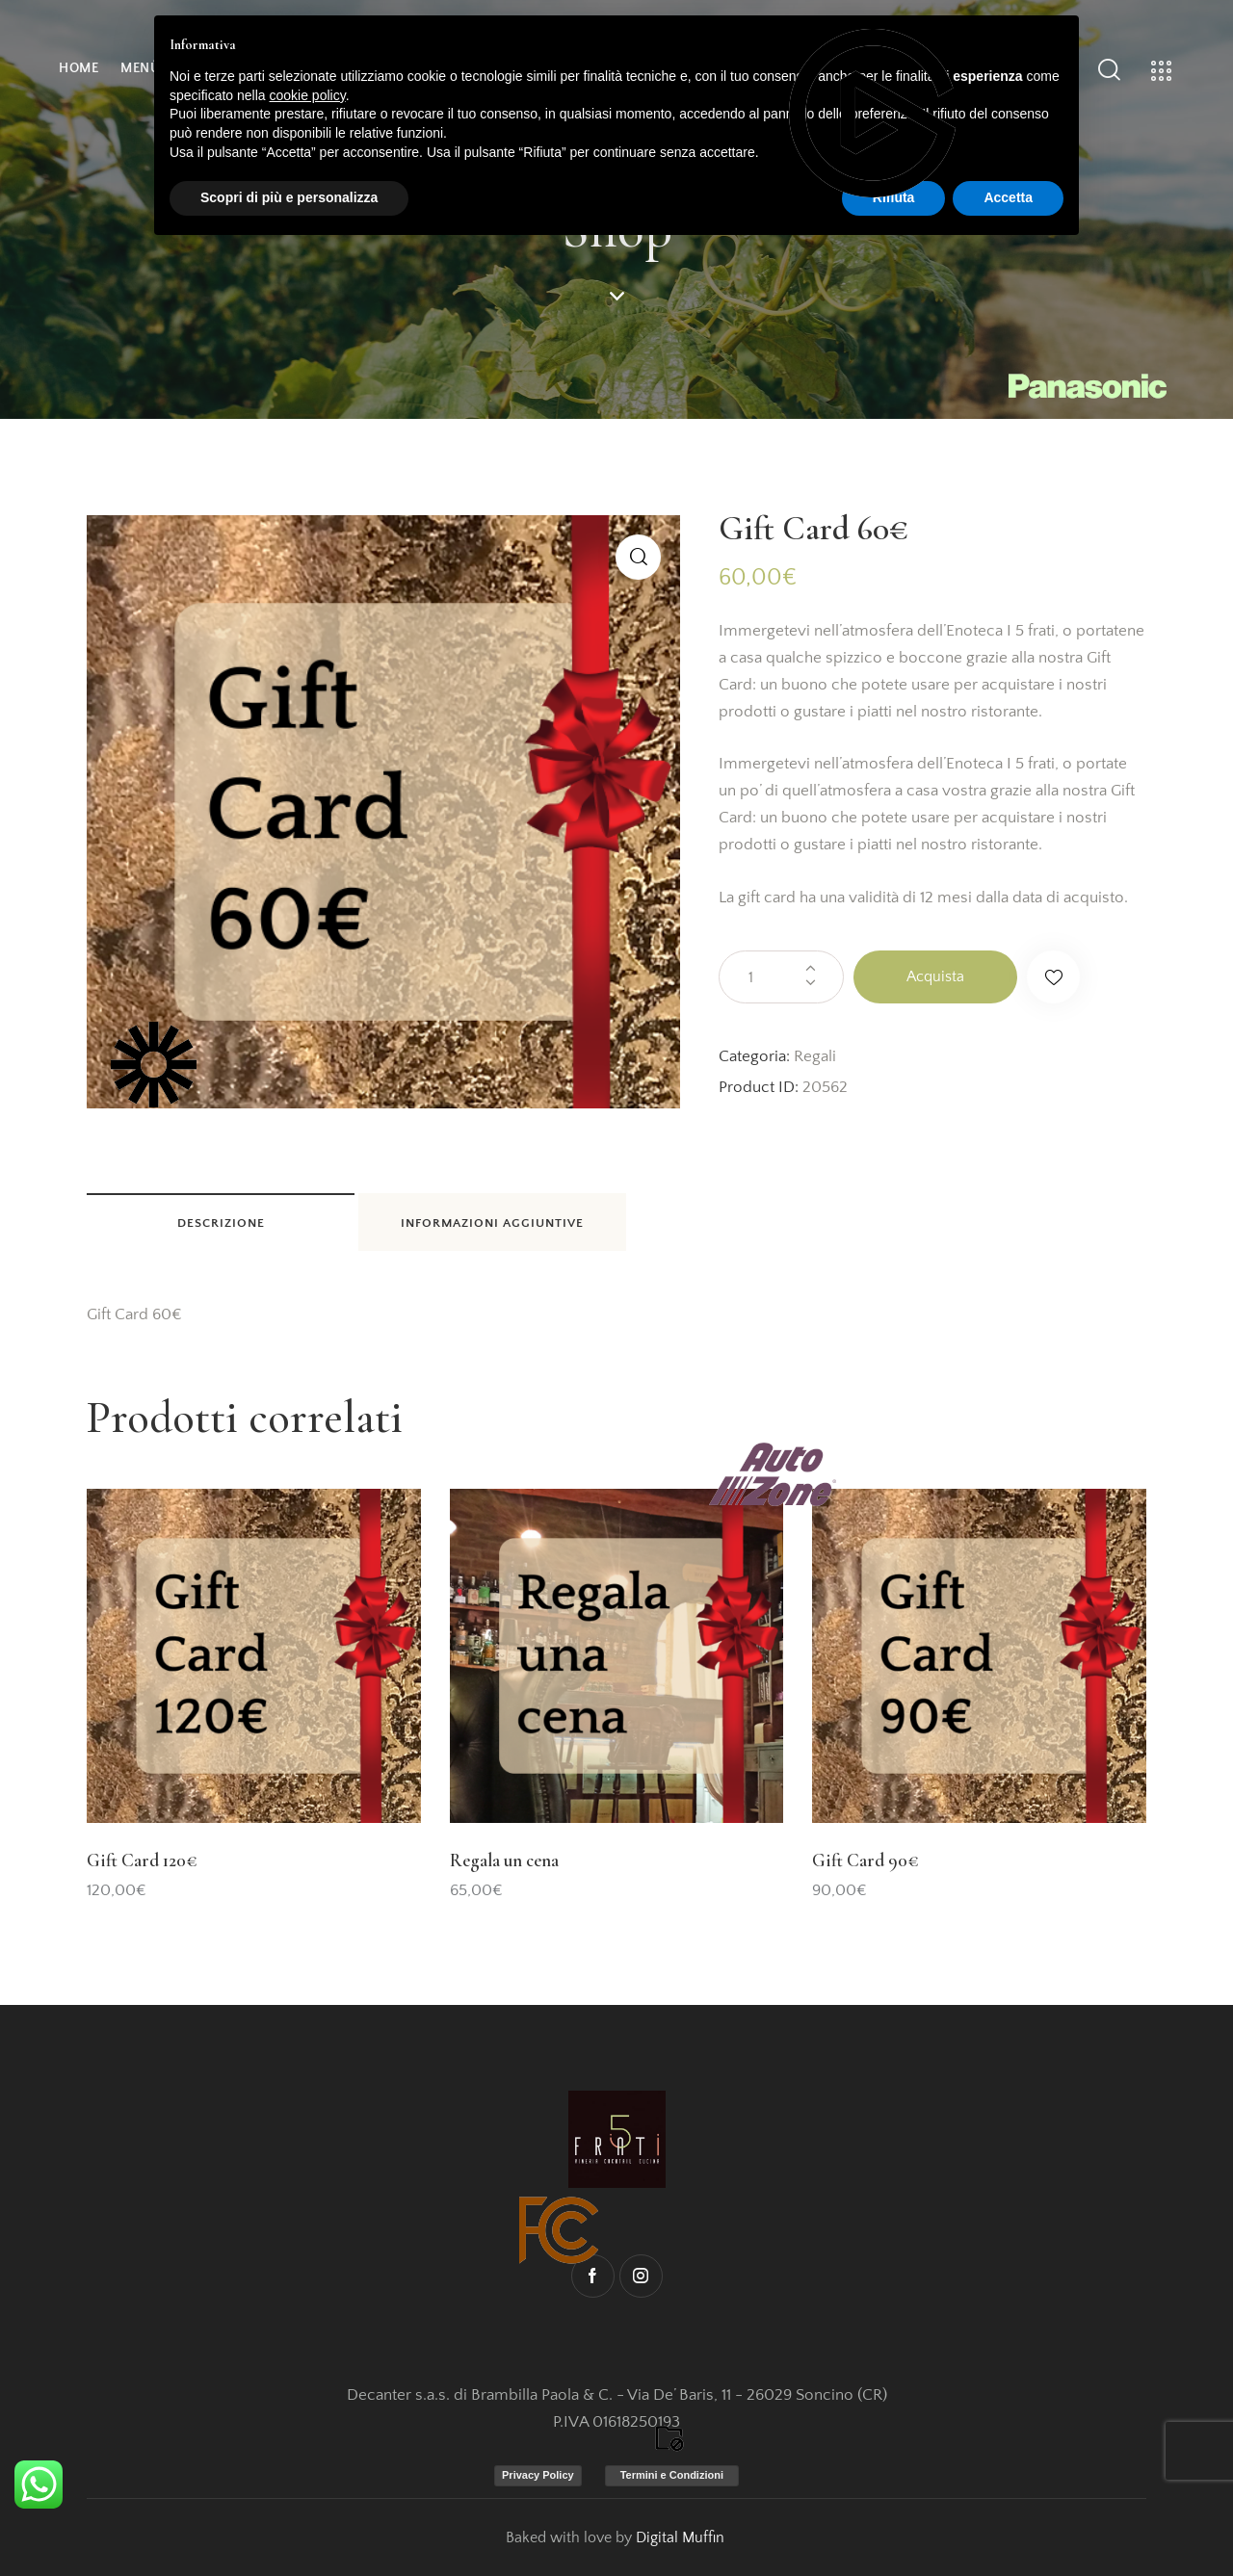  What do you see at coordinates (1088, 386) in the screenshot?
I see `panasonic brand logo` at bounding box center [1088, 386].